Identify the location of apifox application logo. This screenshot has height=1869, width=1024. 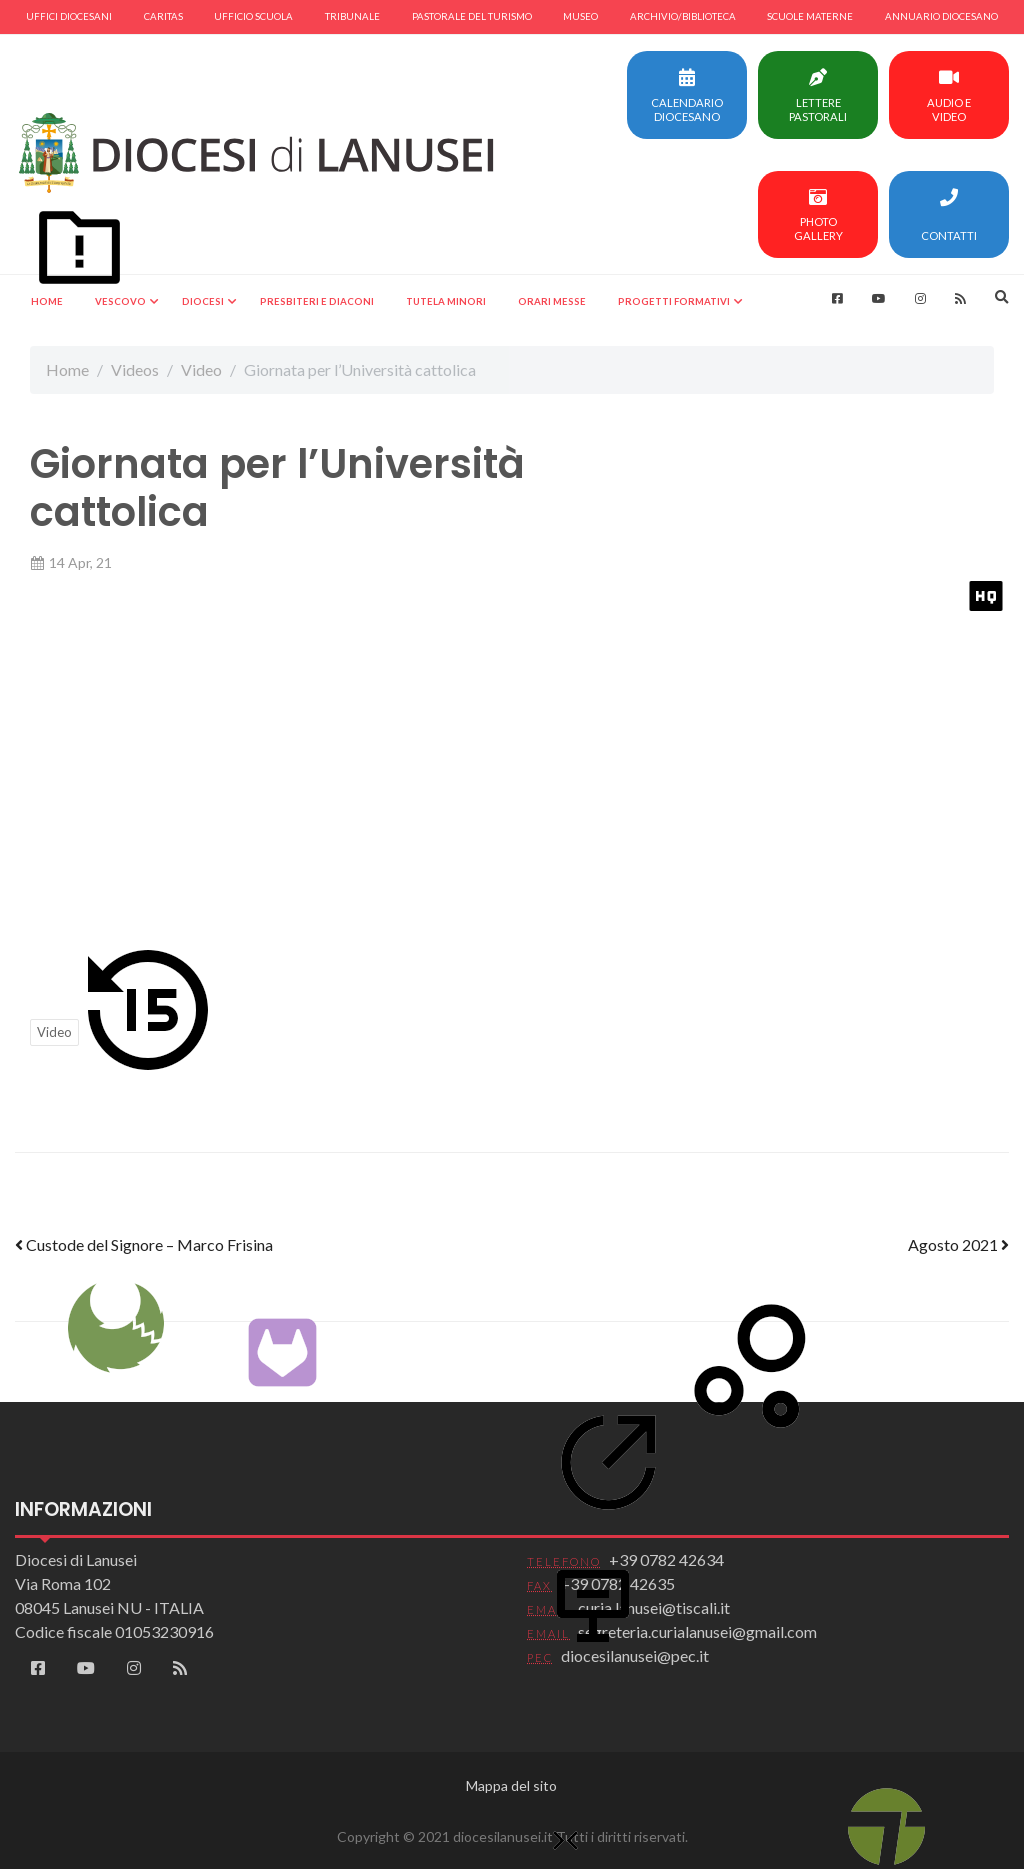
(116, 1328).